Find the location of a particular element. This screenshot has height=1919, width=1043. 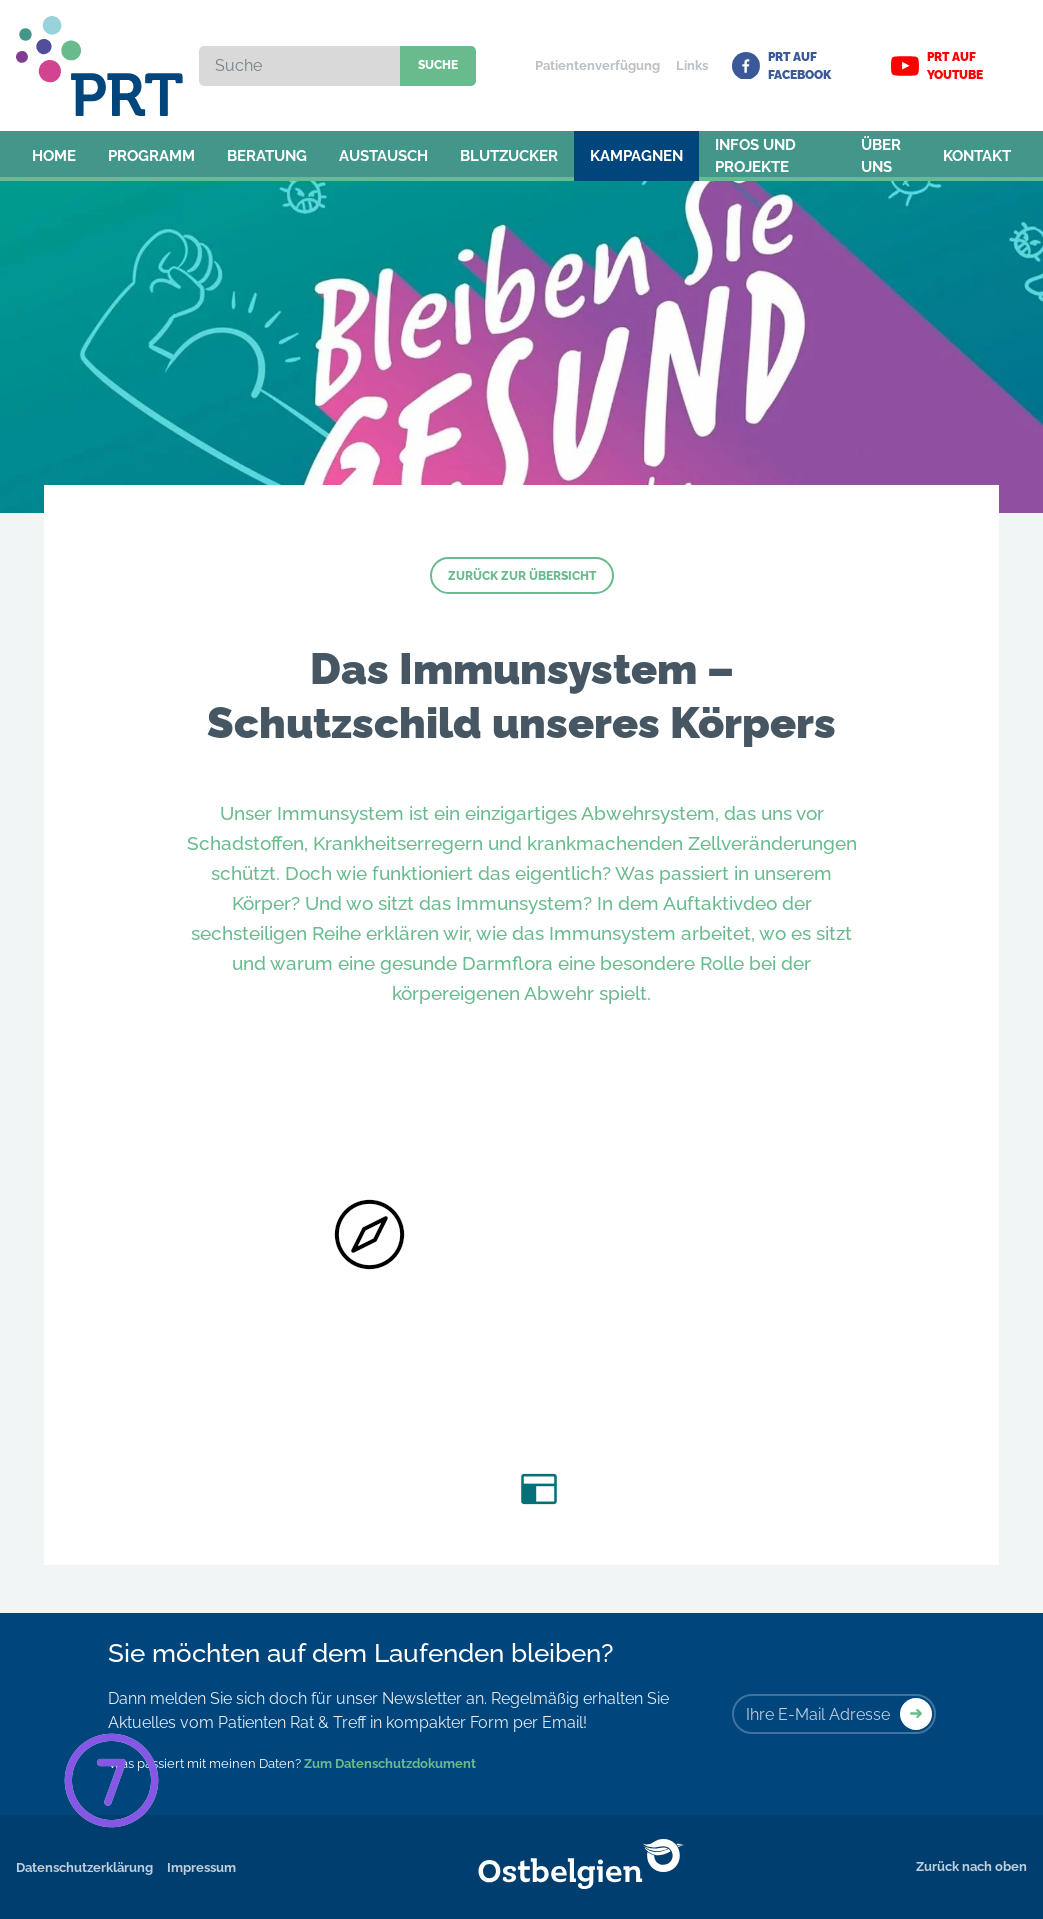

indicates step 7 in a numbered sequence is located at coordinates (111, 1780).